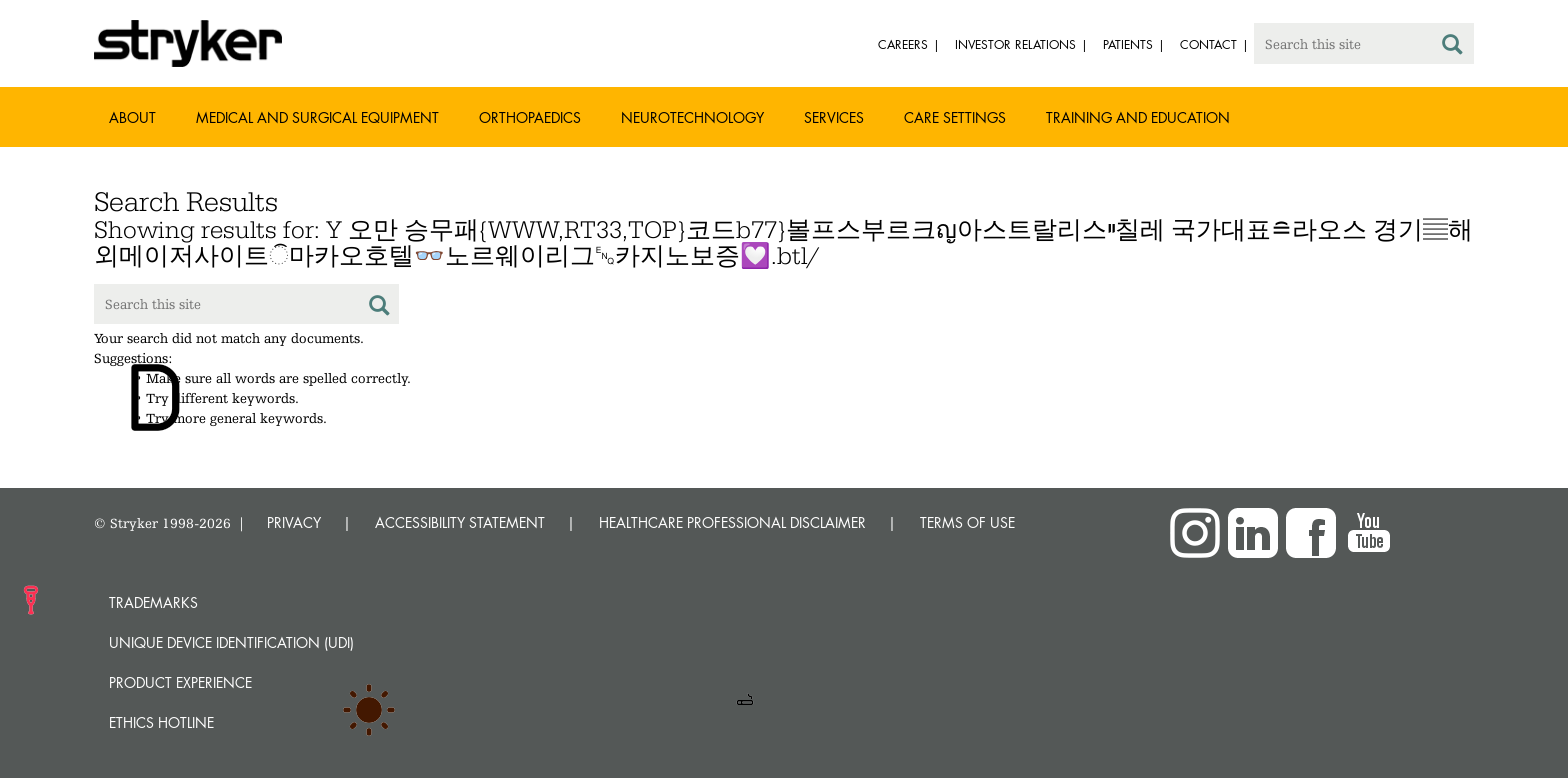 The height and width of the screenshot is (778, 1568). I want to click on indicates a designated smoking area, so click(745, 700).